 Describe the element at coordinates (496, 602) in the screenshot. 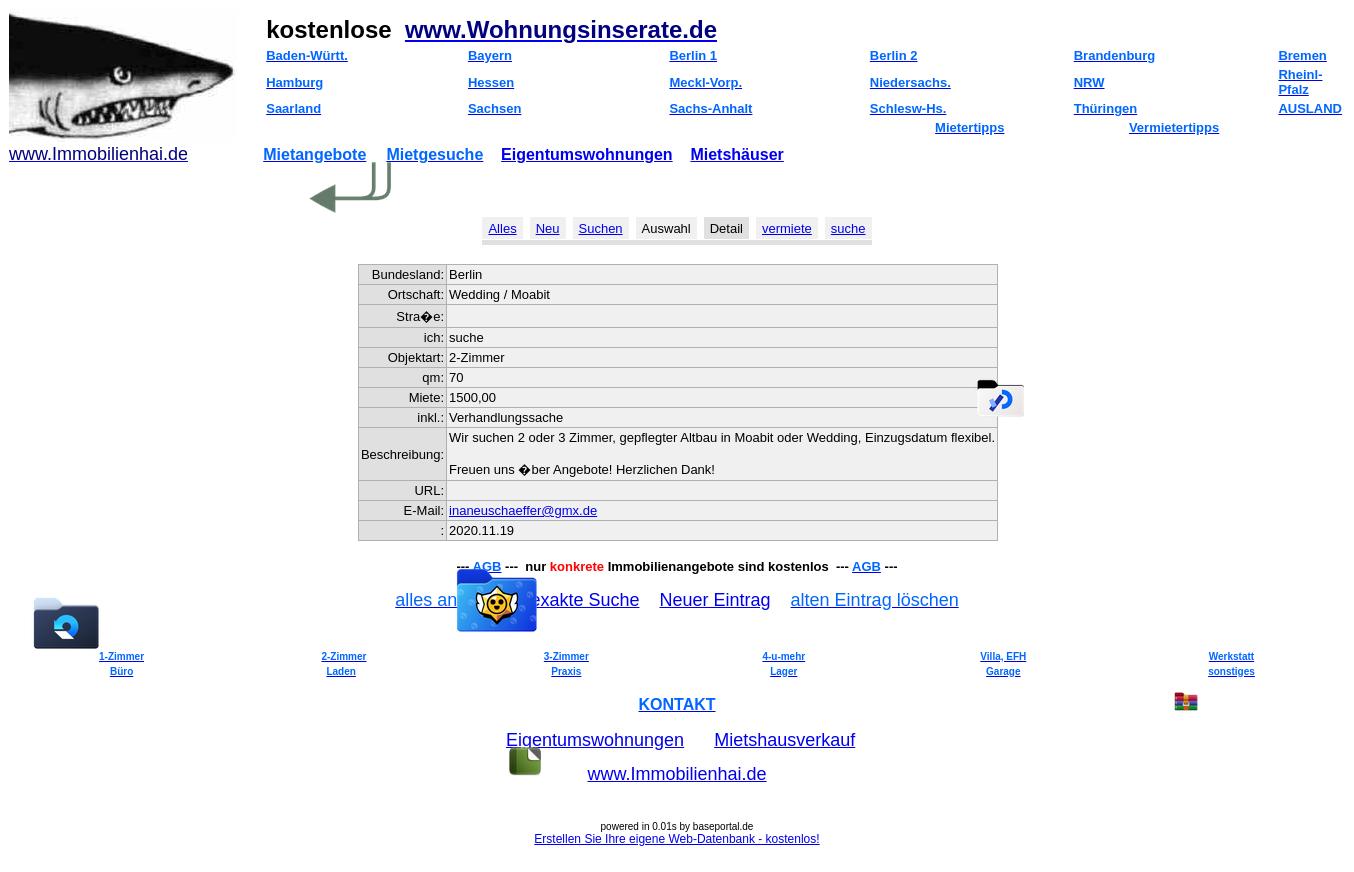

I see `open brawl stars game files folder` at that location.